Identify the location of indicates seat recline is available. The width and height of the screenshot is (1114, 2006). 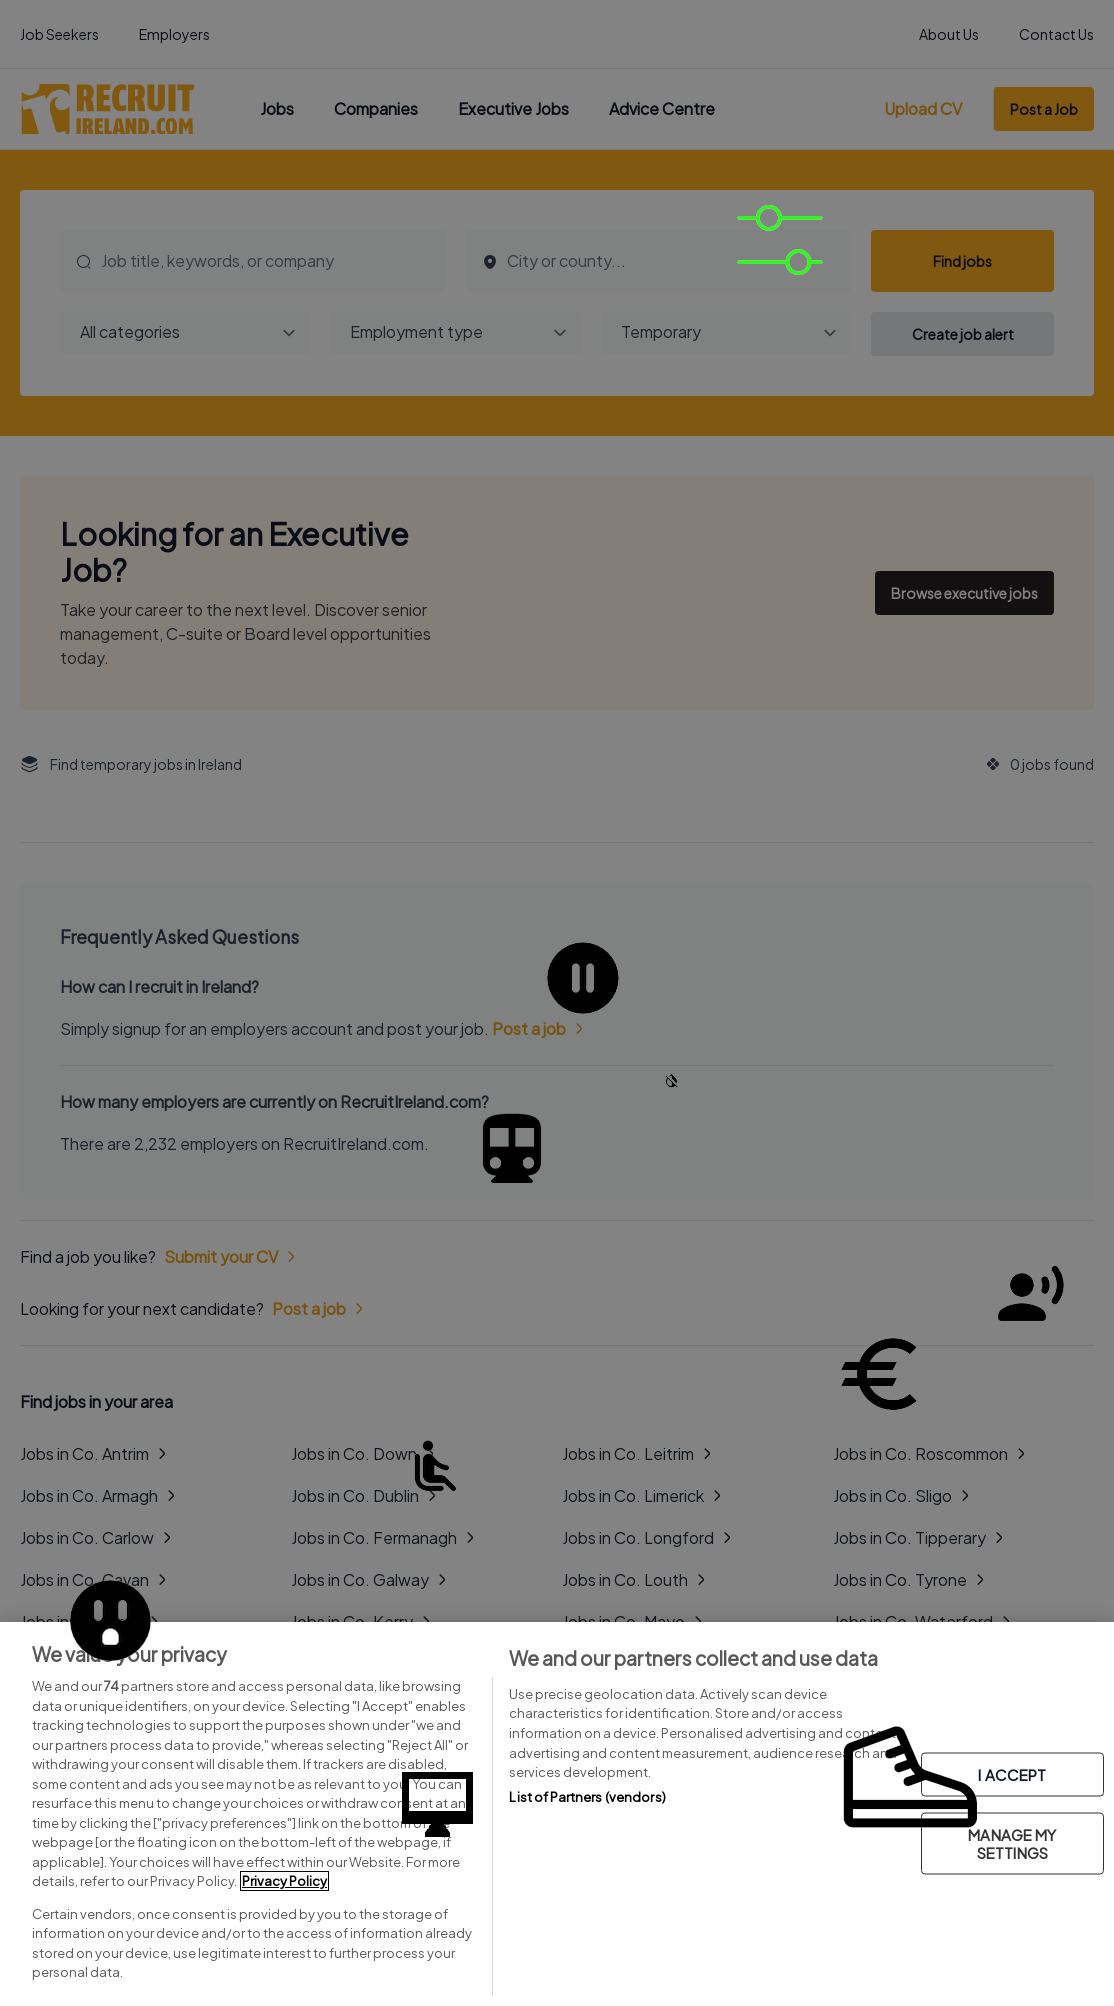
(436, 1467).